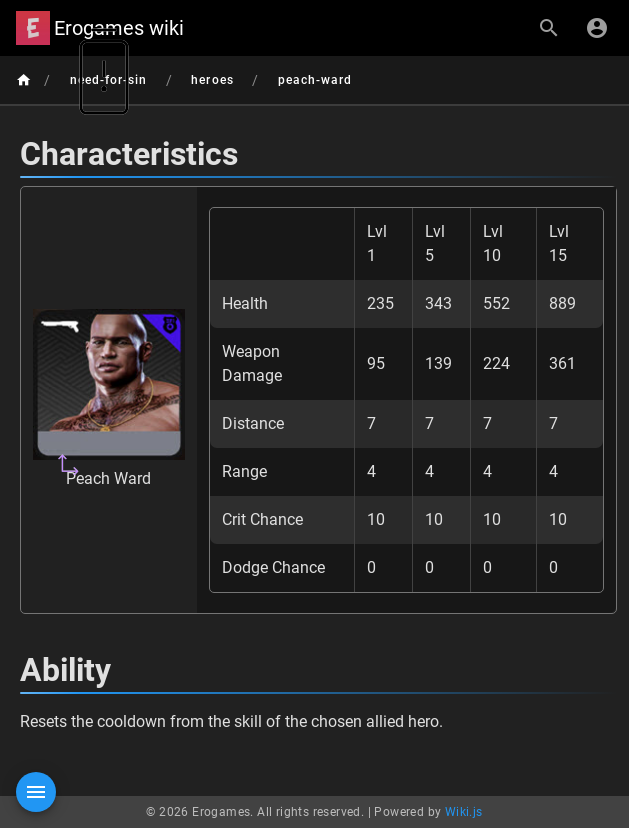  What do you see at coordinates (104, 73) in the screenshot?
I see `indicates low battery warning` at bounding box center [104, 73].